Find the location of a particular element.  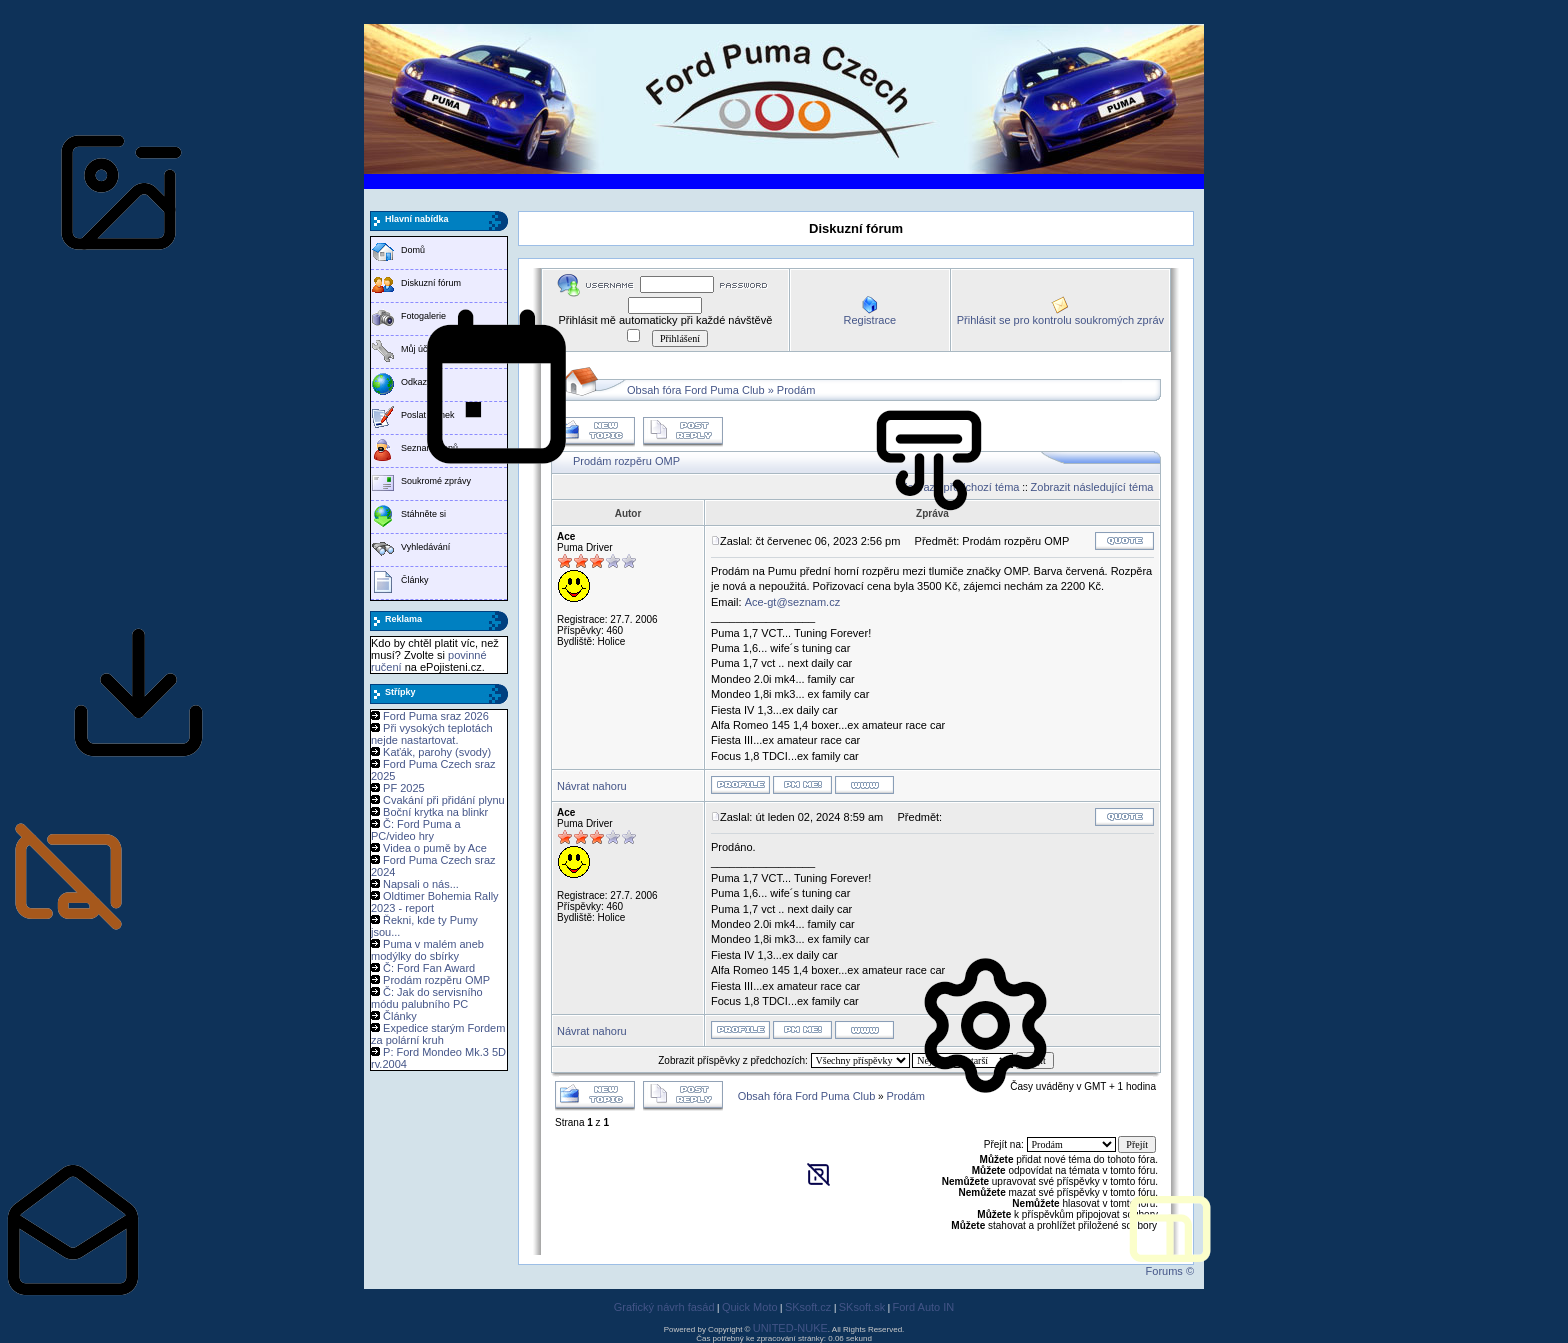

adjust air conditioning or ventilation settings is located at coordinates (929, 458).